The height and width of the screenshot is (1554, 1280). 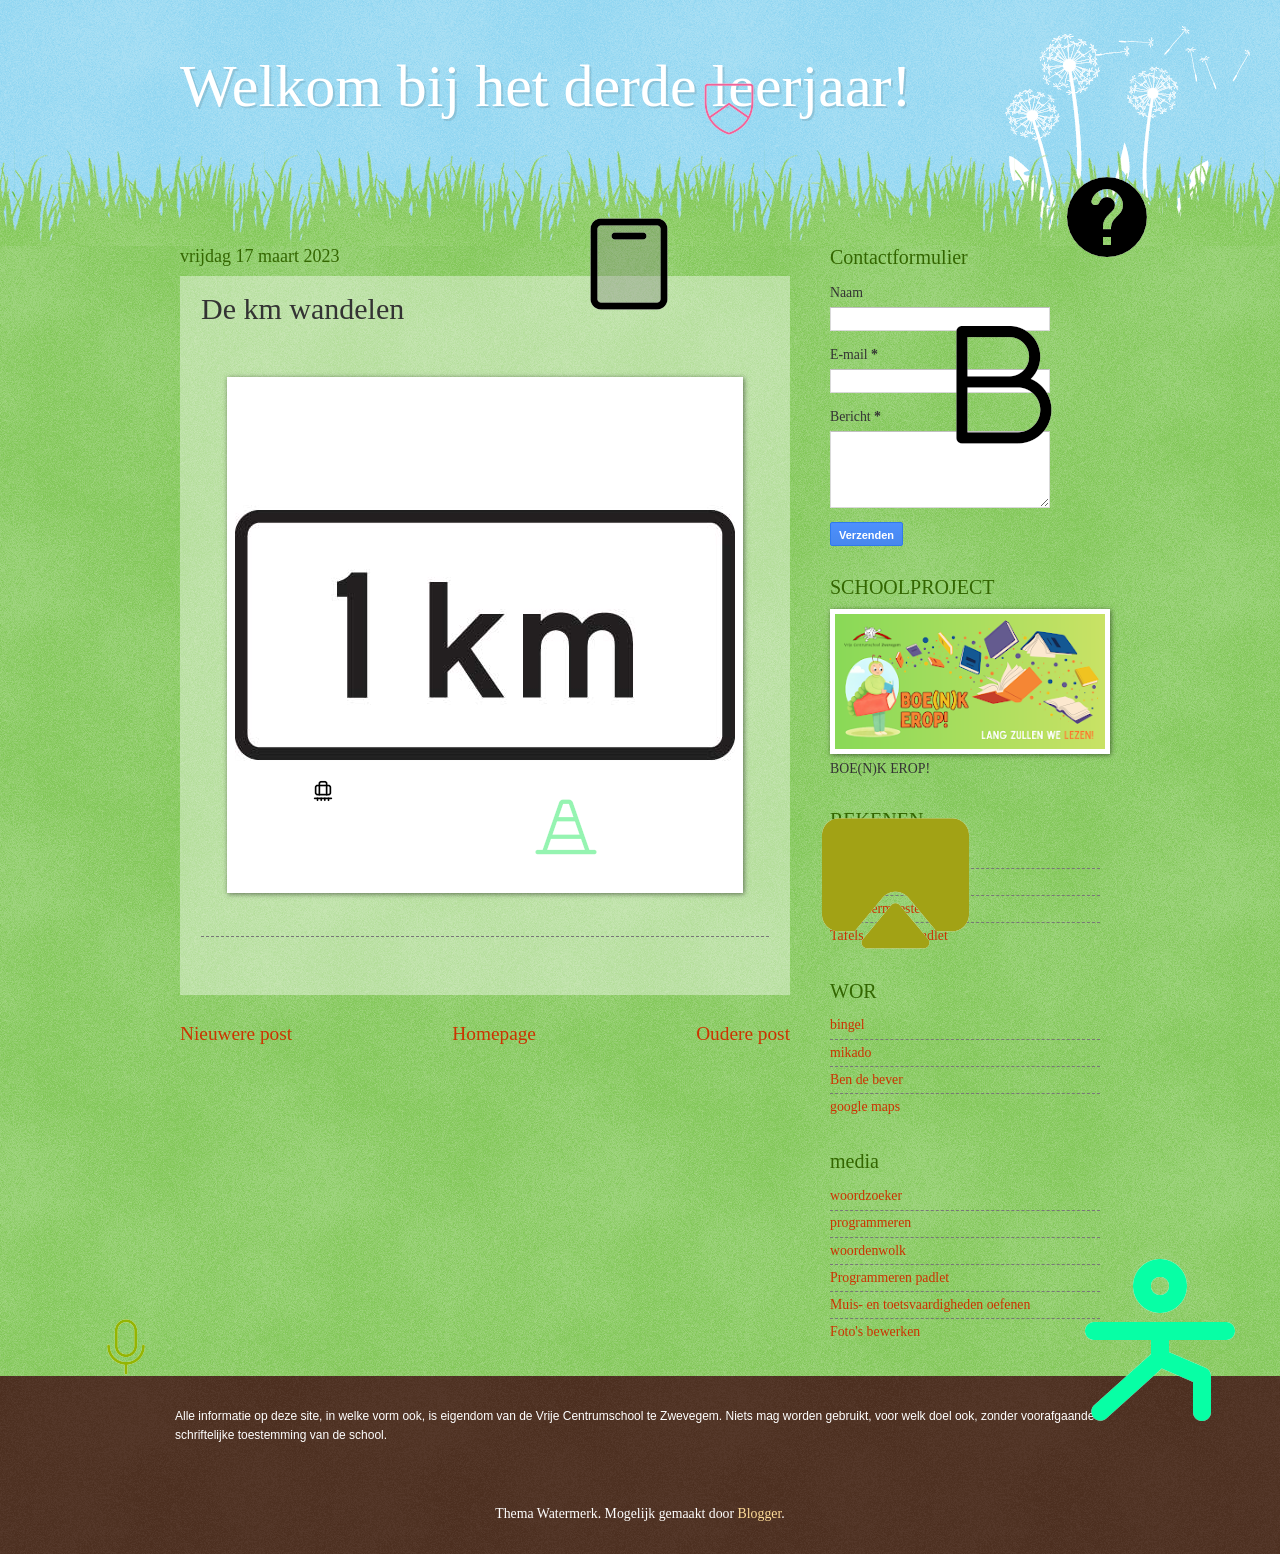 What do you see at coordinates (1107, 217) in the screenshot?
I see `access help or support` at bounding box center [1107, 217].